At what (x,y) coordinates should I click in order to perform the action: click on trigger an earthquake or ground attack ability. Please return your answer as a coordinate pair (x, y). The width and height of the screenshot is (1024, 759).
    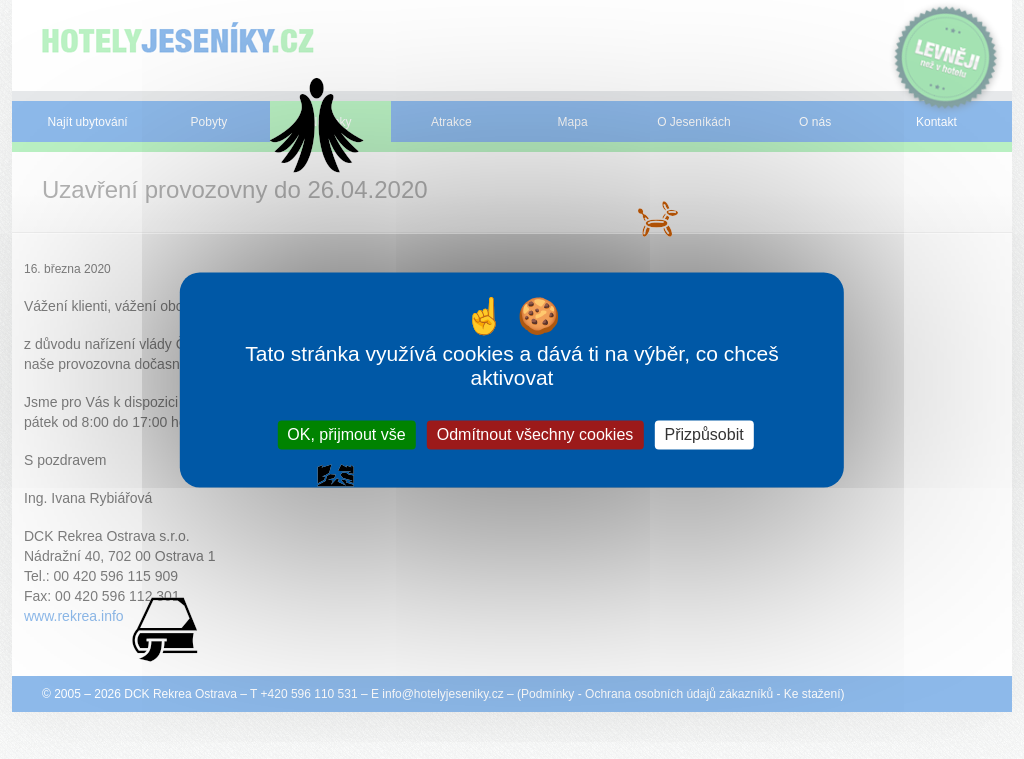
    Looking at the image, I should click on (335, 468).